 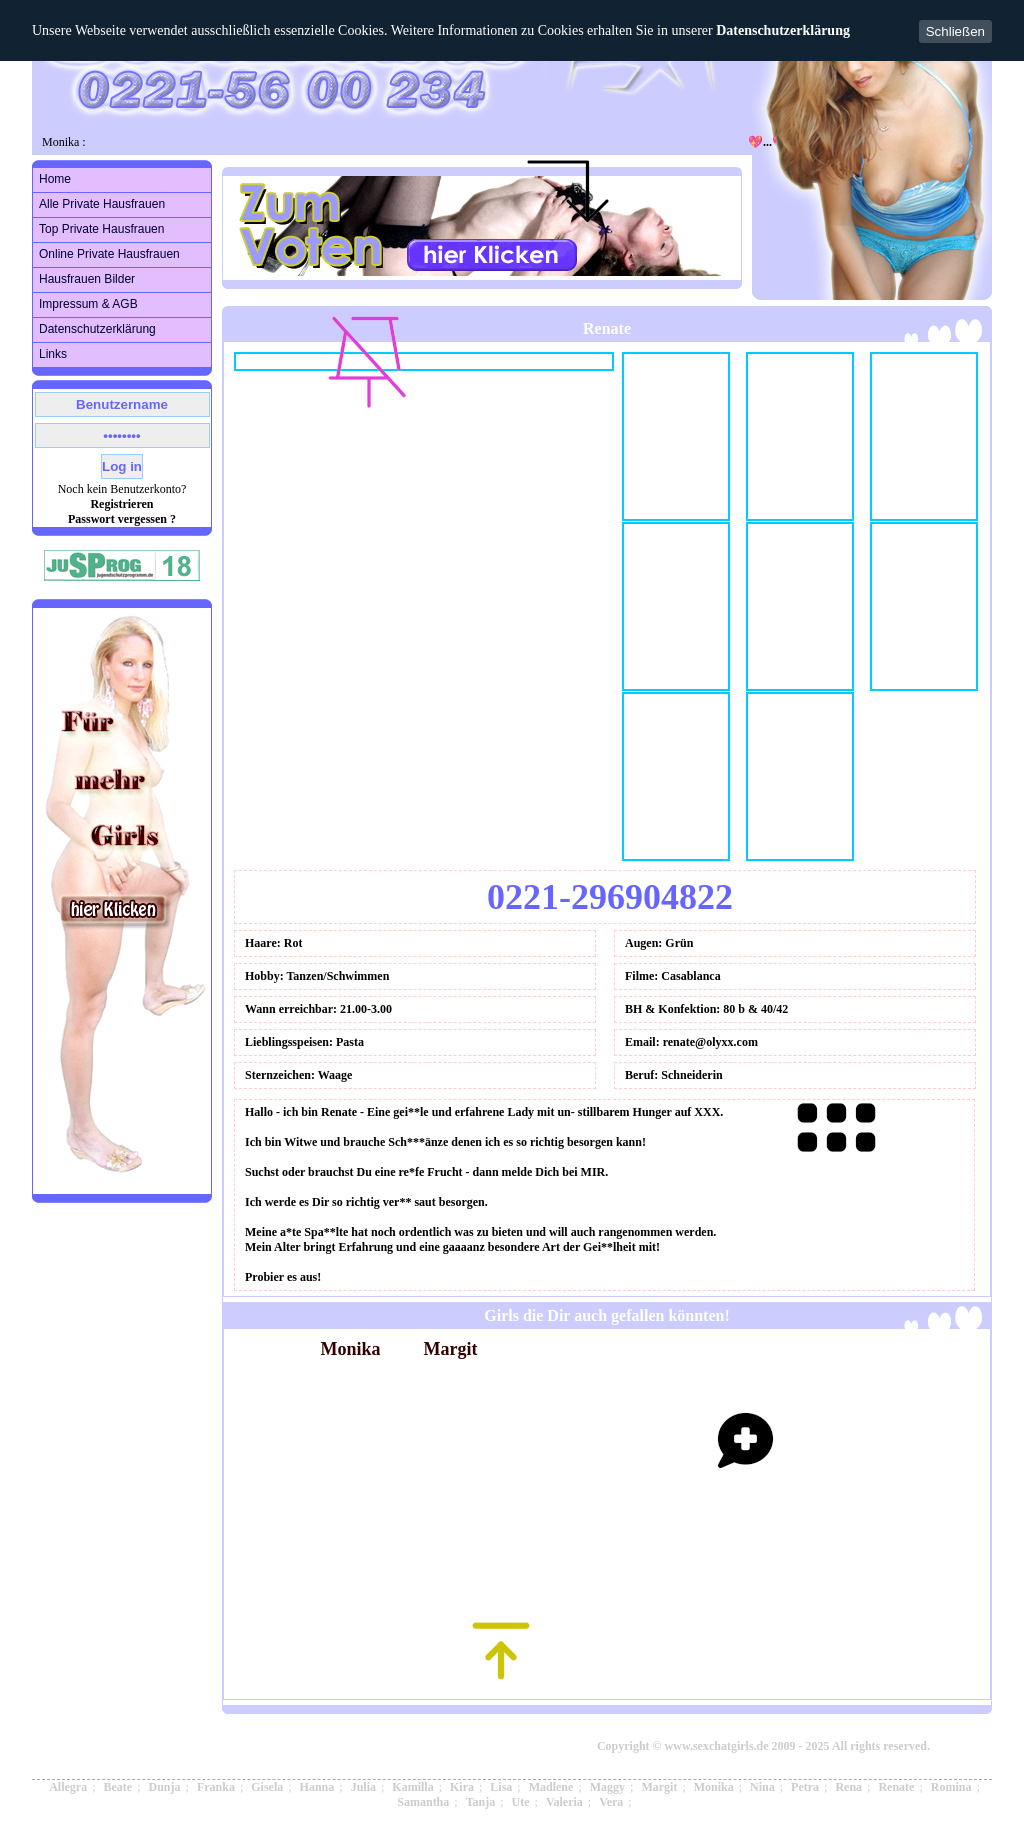 What do you see at coordinates (501, 1651) in the screenshot?
I see `scroll to top of page` at bounding box center [501, 1651].